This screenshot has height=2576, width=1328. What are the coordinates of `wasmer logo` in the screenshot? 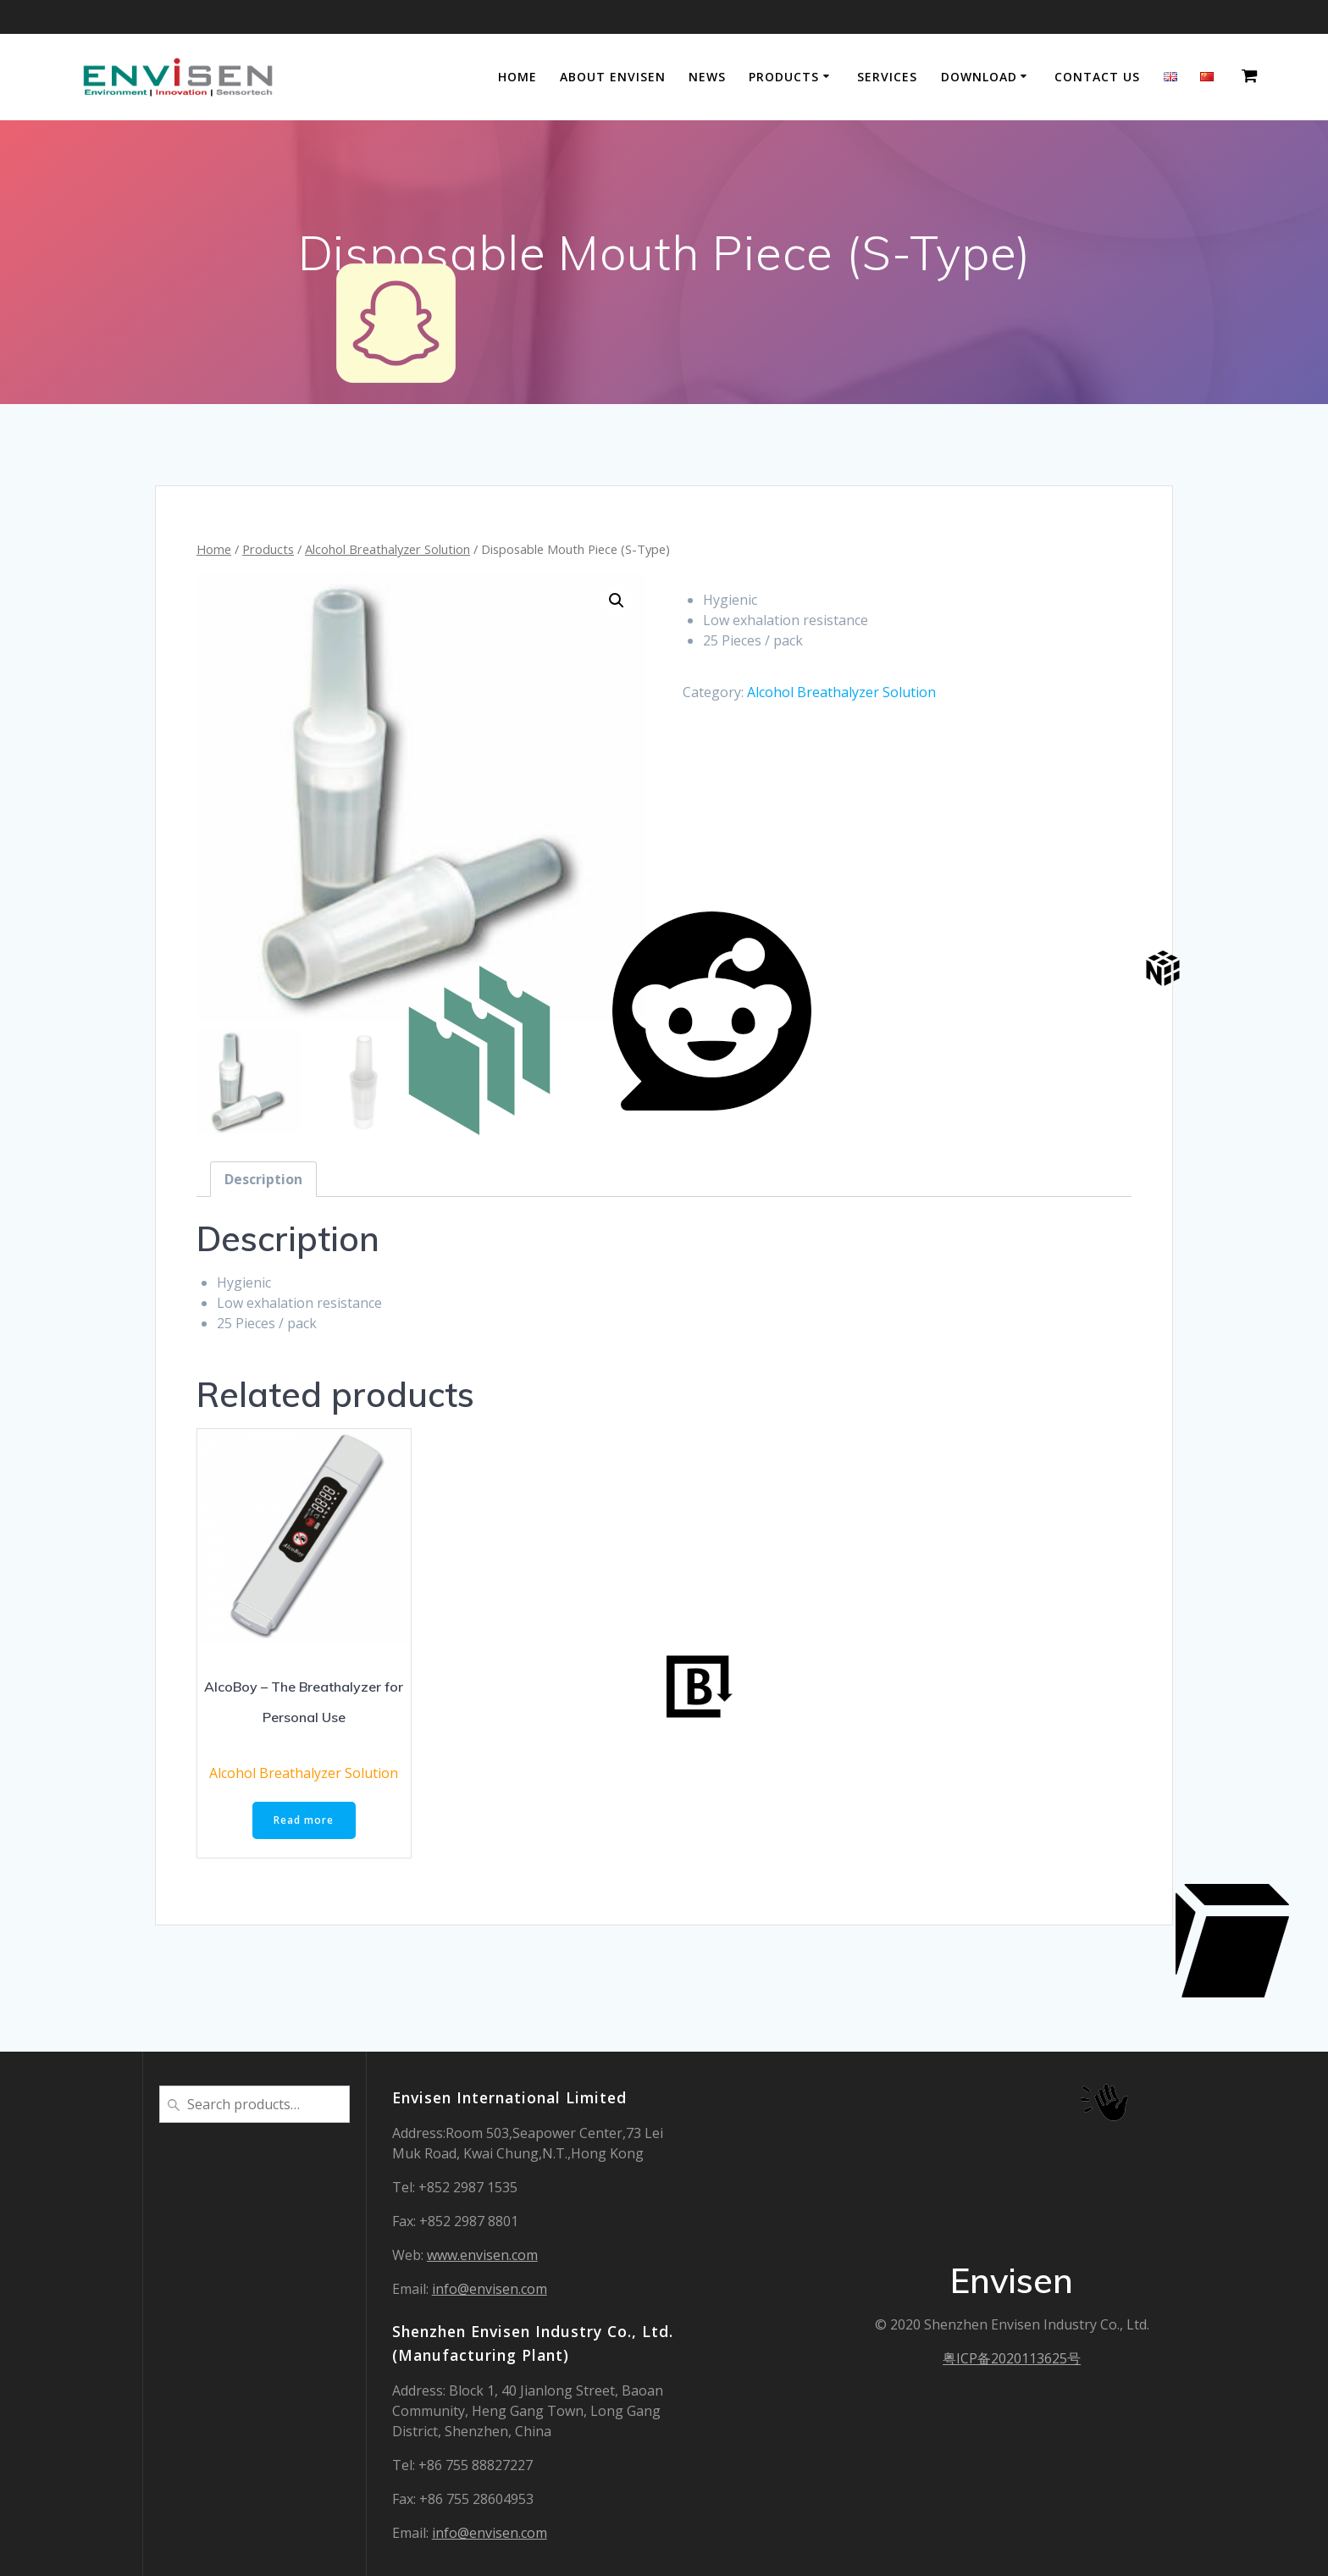 It's located at (479, 1050).